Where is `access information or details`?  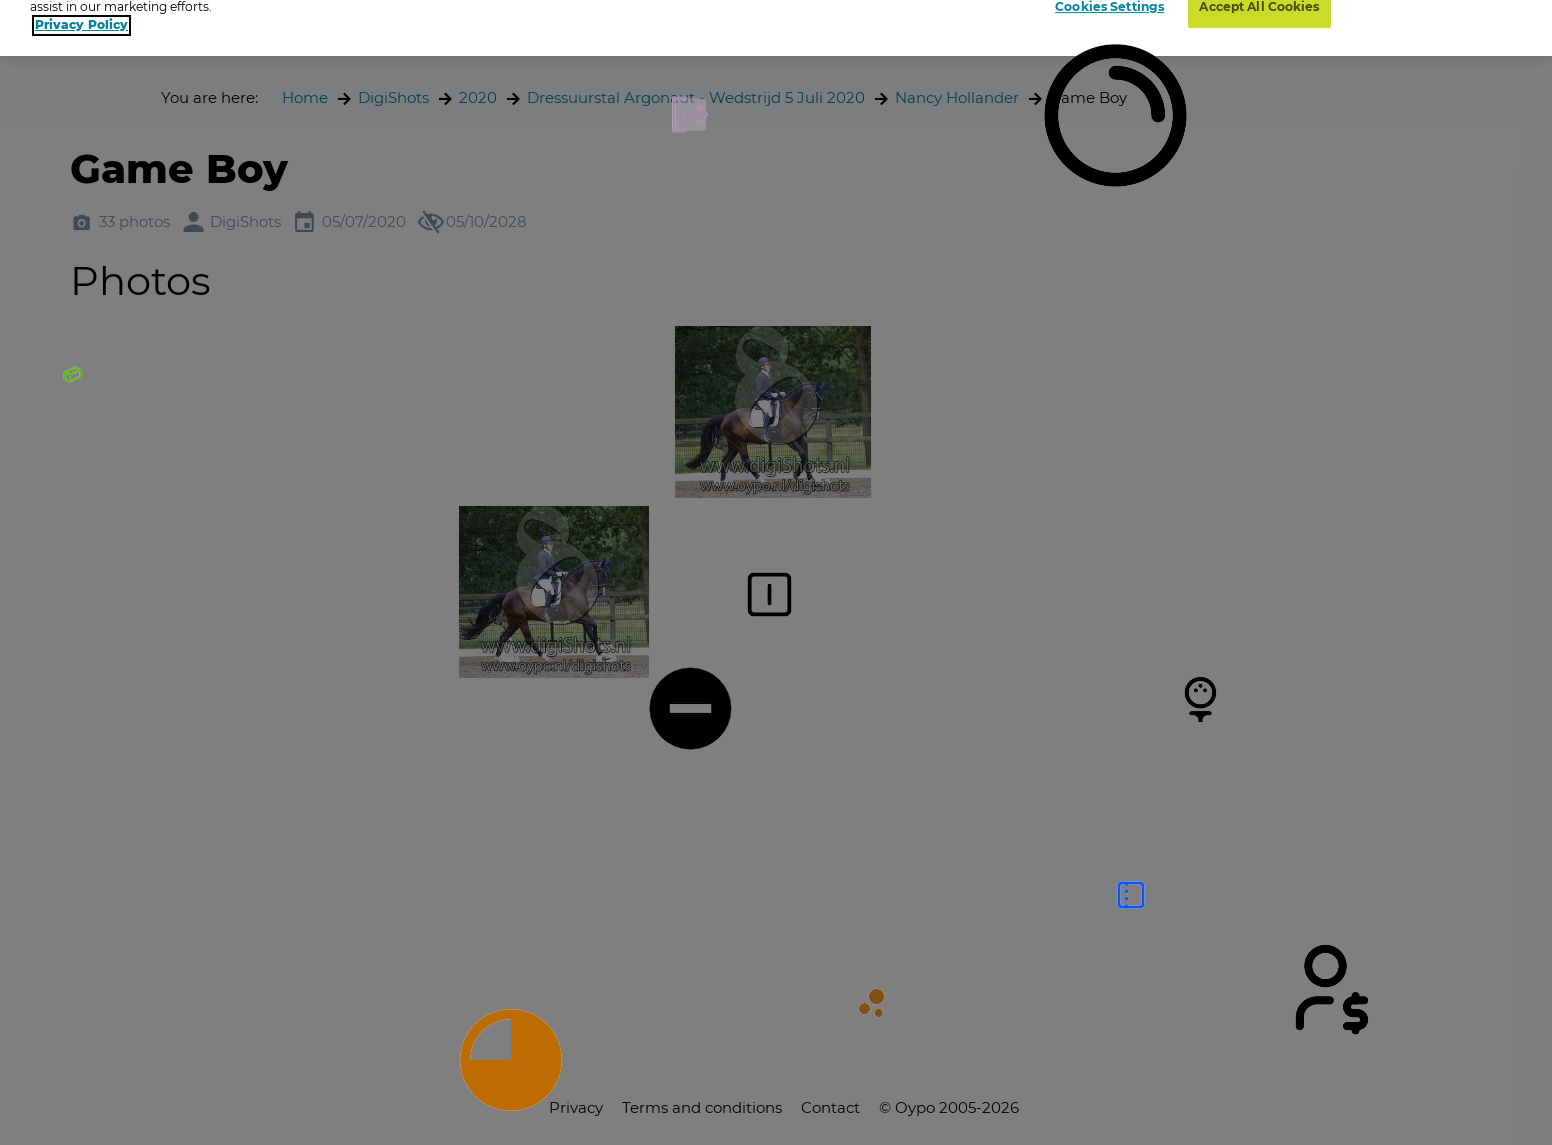 access information or details is located at coordinates (769, 594).